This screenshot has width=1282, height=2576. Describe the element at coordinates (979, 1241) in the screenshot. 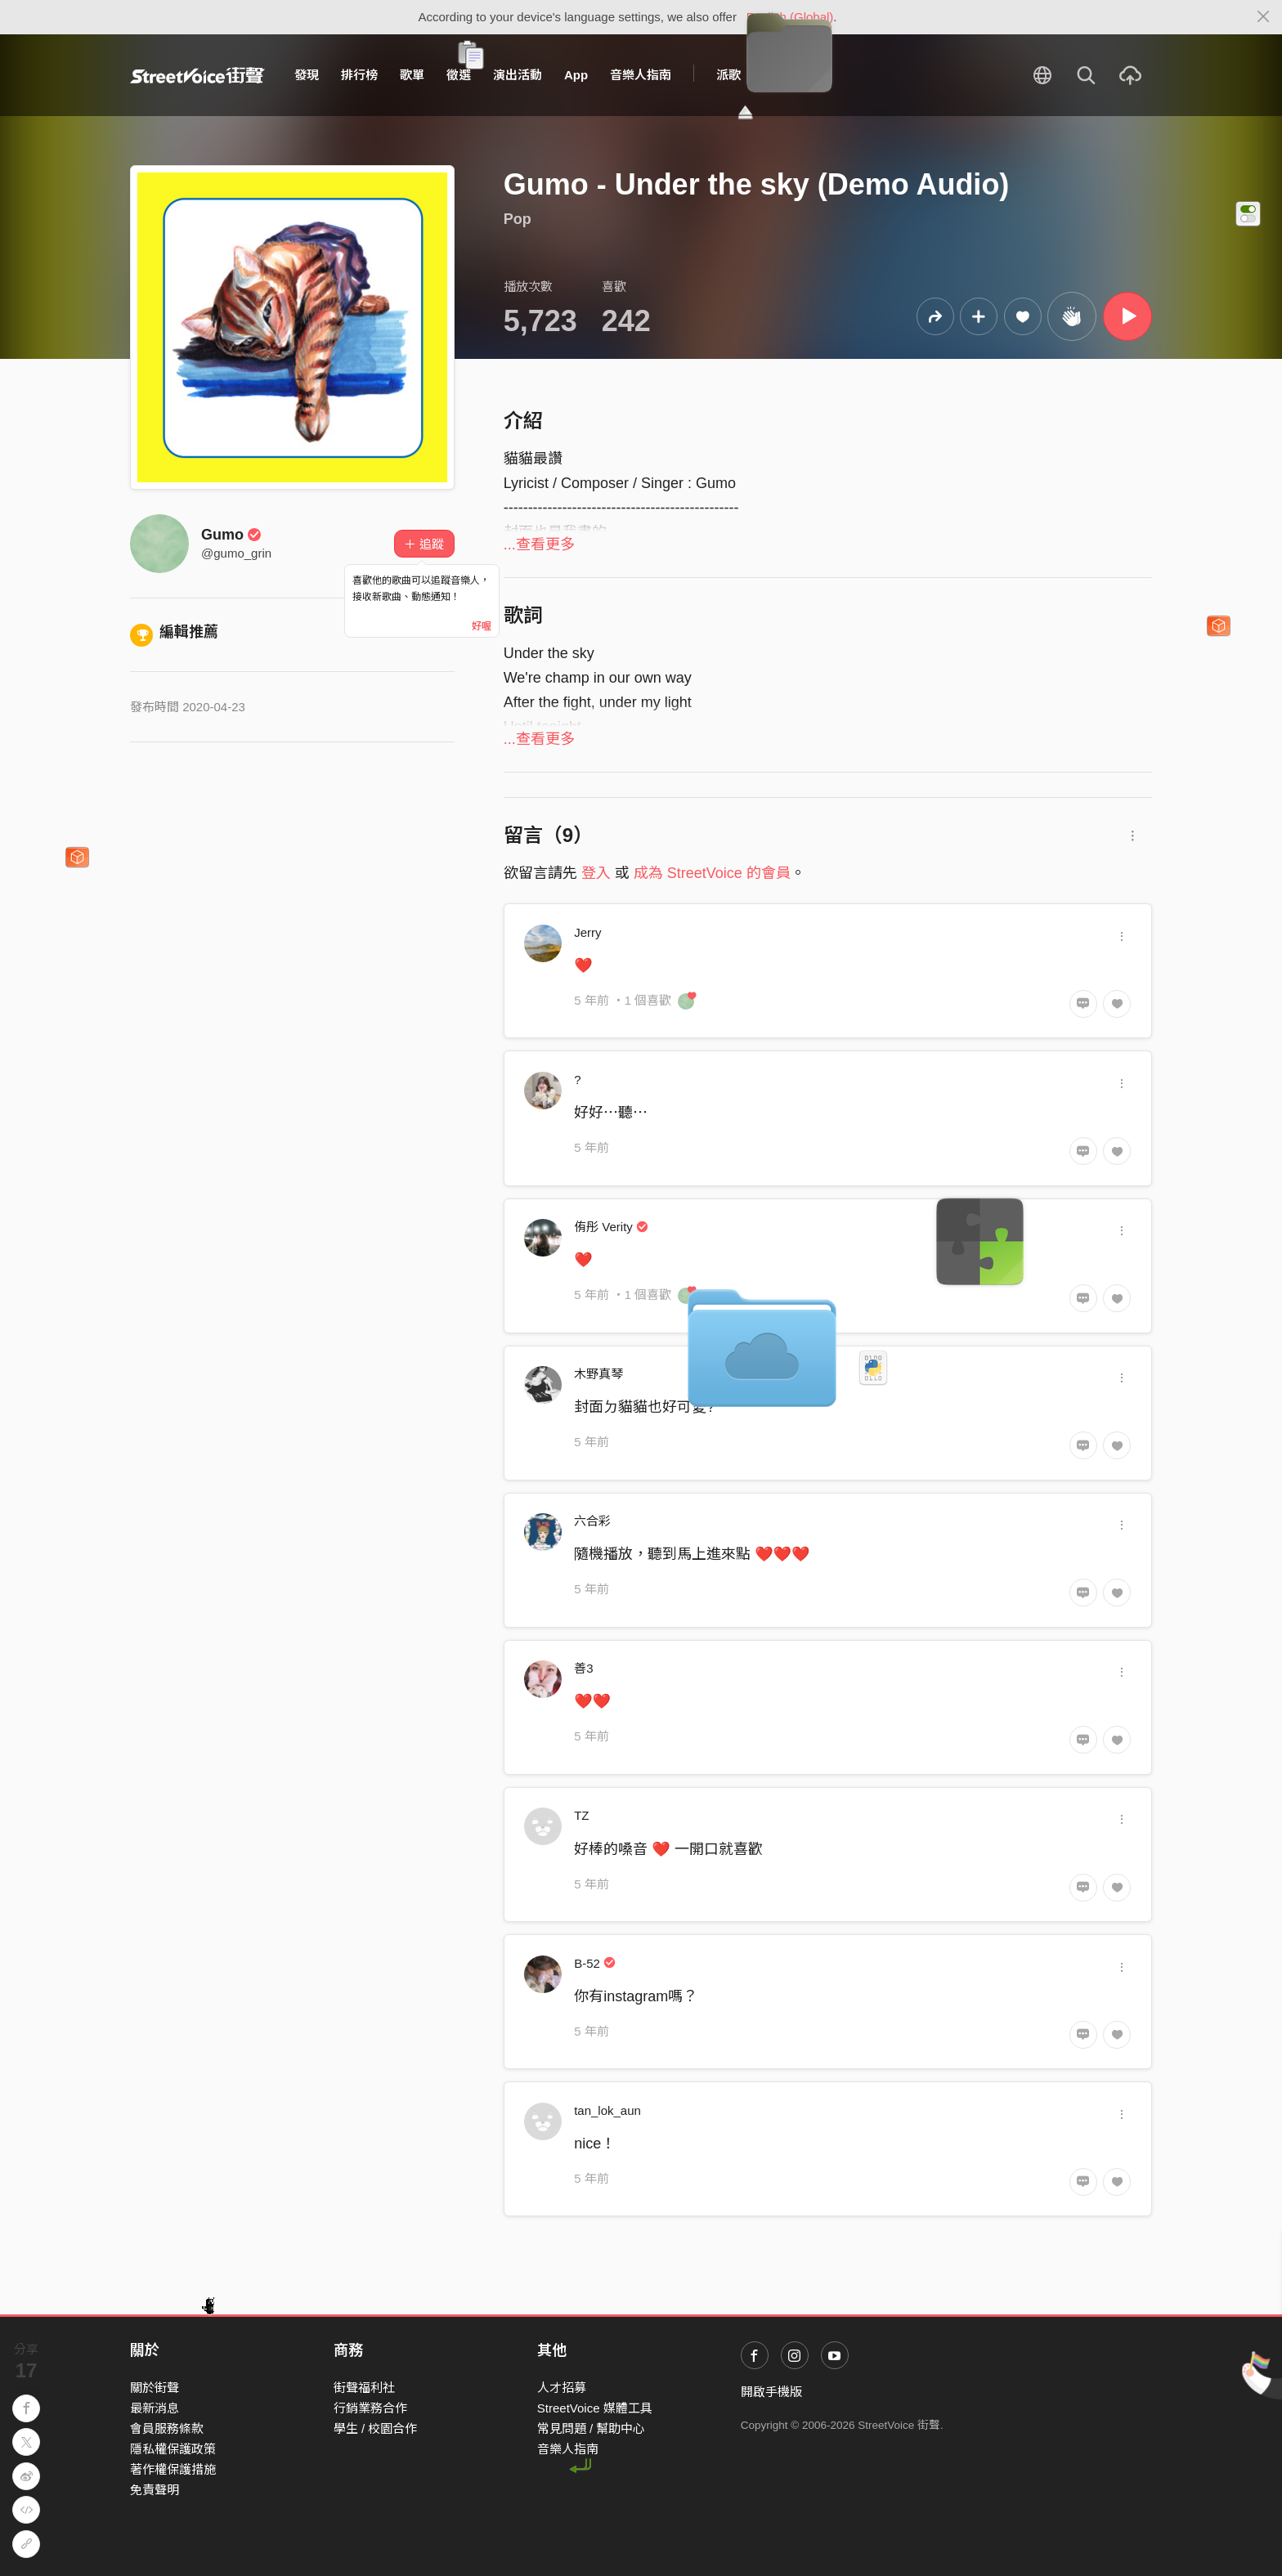

I see `open the extensions manager` at that location.